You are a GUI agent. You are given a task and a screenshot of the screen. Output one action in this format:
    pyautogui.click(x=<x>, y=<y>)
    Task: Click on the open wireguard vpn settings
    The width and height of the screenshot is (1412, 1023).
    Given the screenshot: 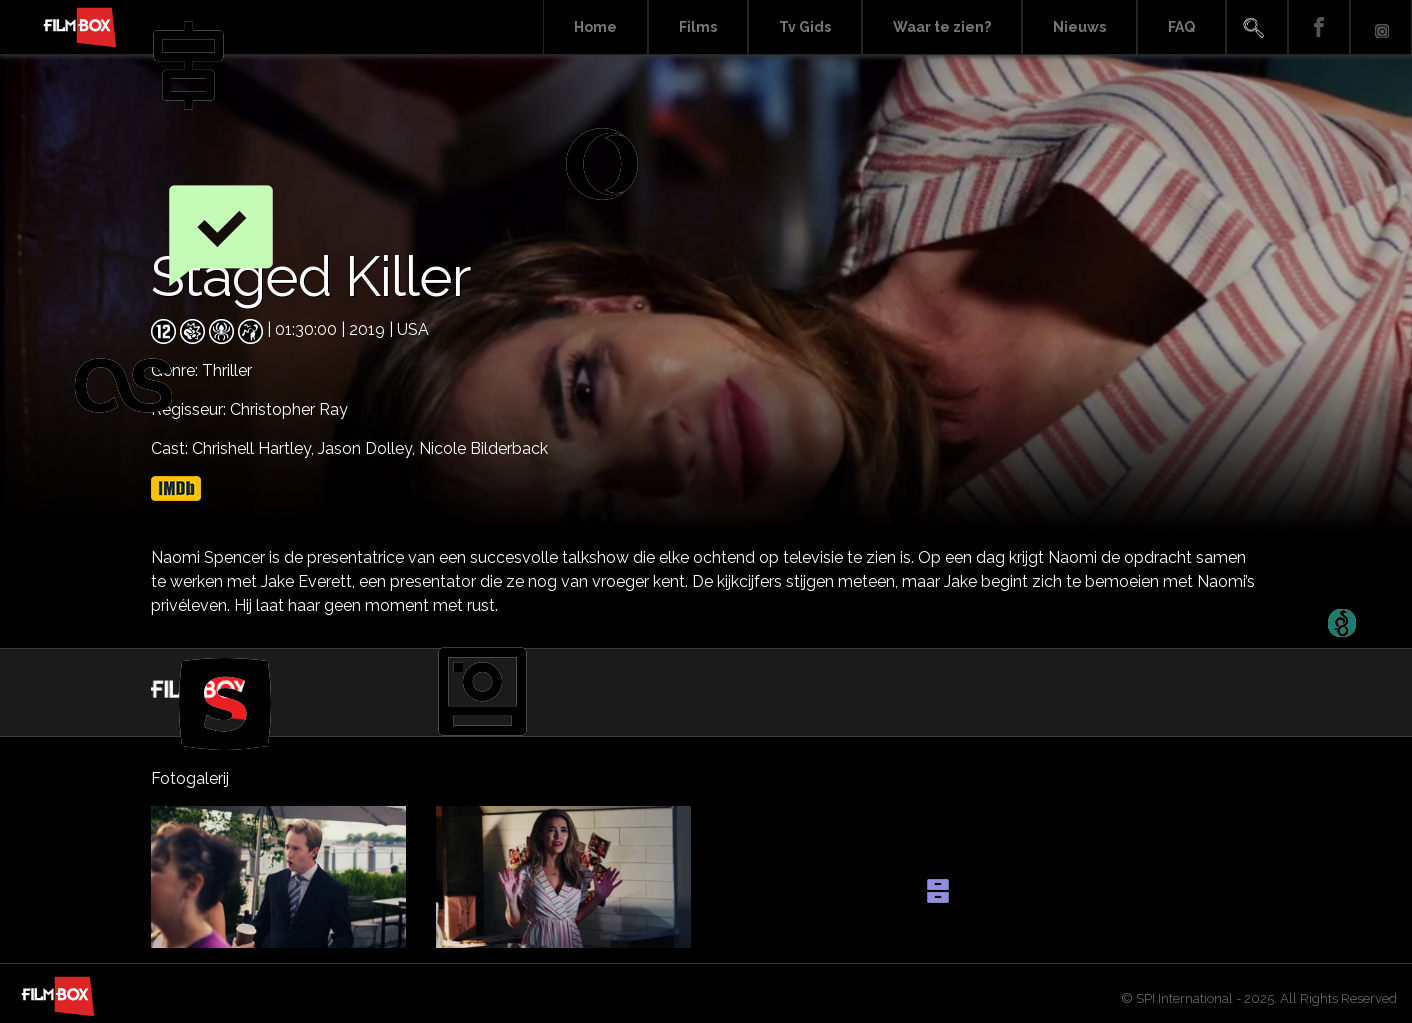 What is the action you would take?
    pyautogui.click(x=1342, y=623)
    